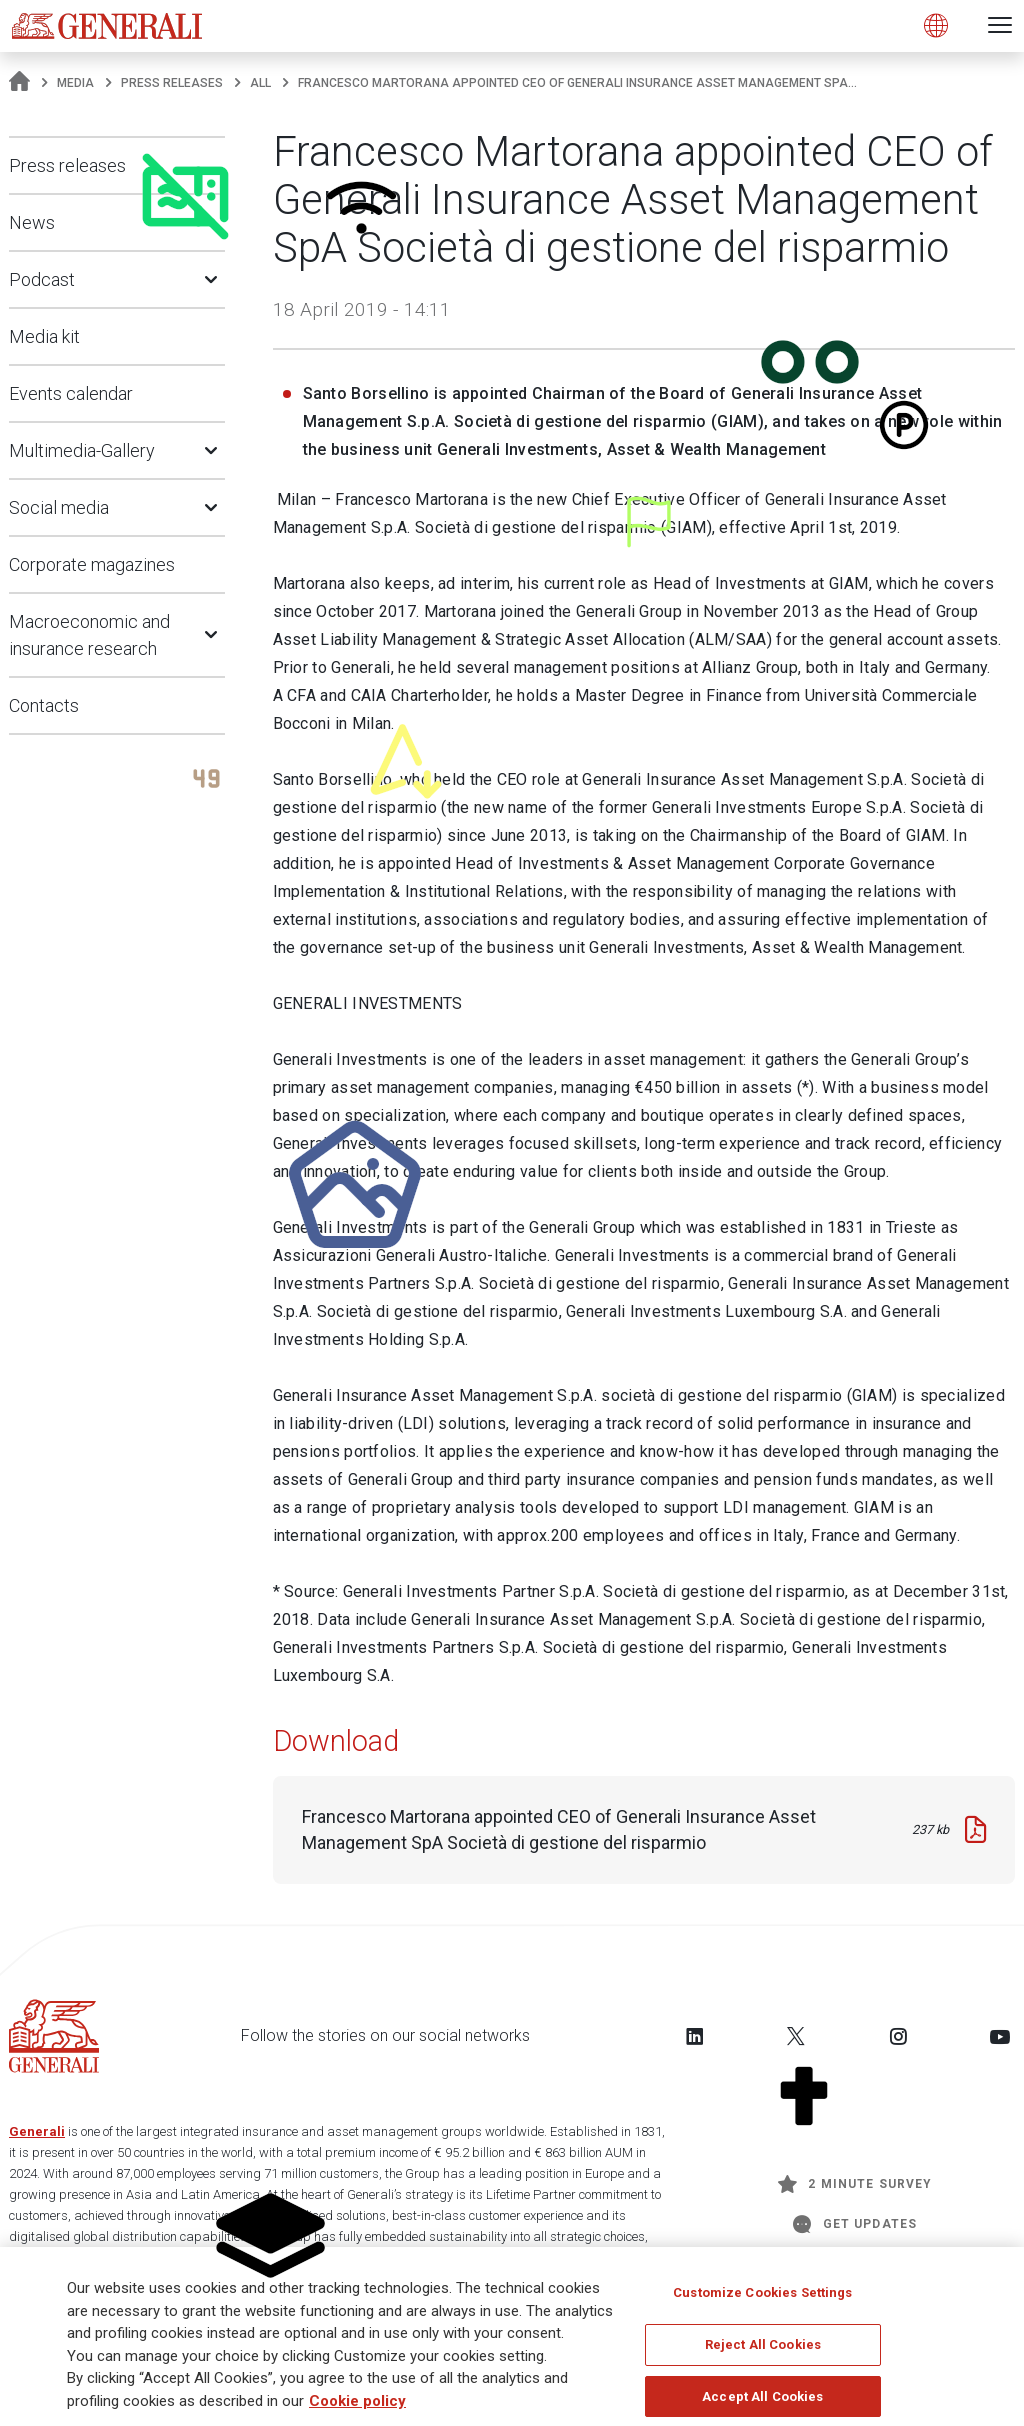 The image size is (1024, 2426). I want to click on flag or mark an item for follow-up, so click(649, 522).